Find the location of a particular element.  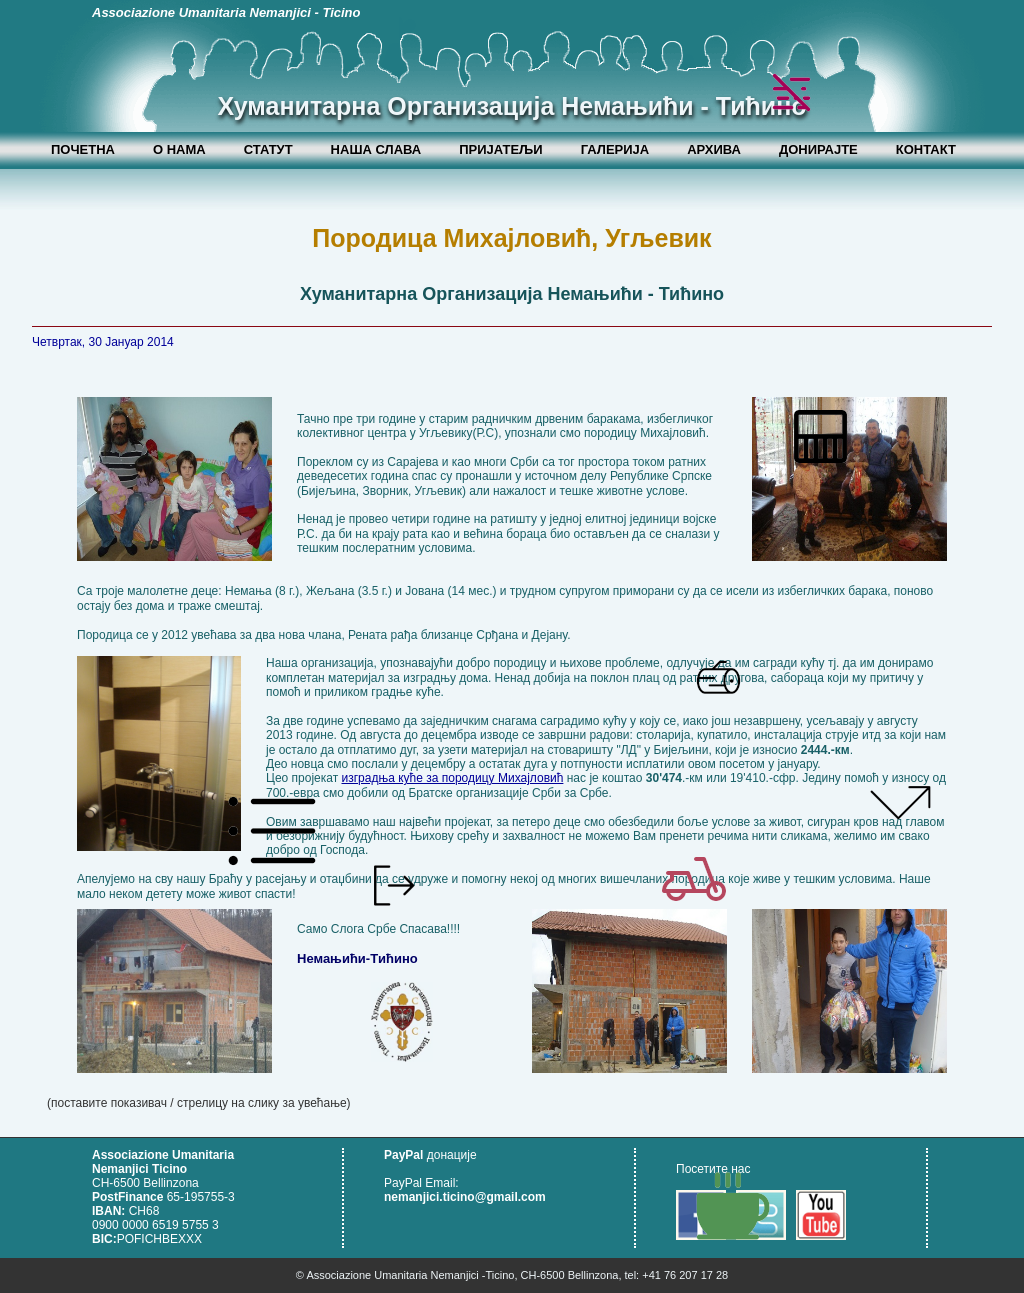

reply to a message is located at coordinates (900, 800).